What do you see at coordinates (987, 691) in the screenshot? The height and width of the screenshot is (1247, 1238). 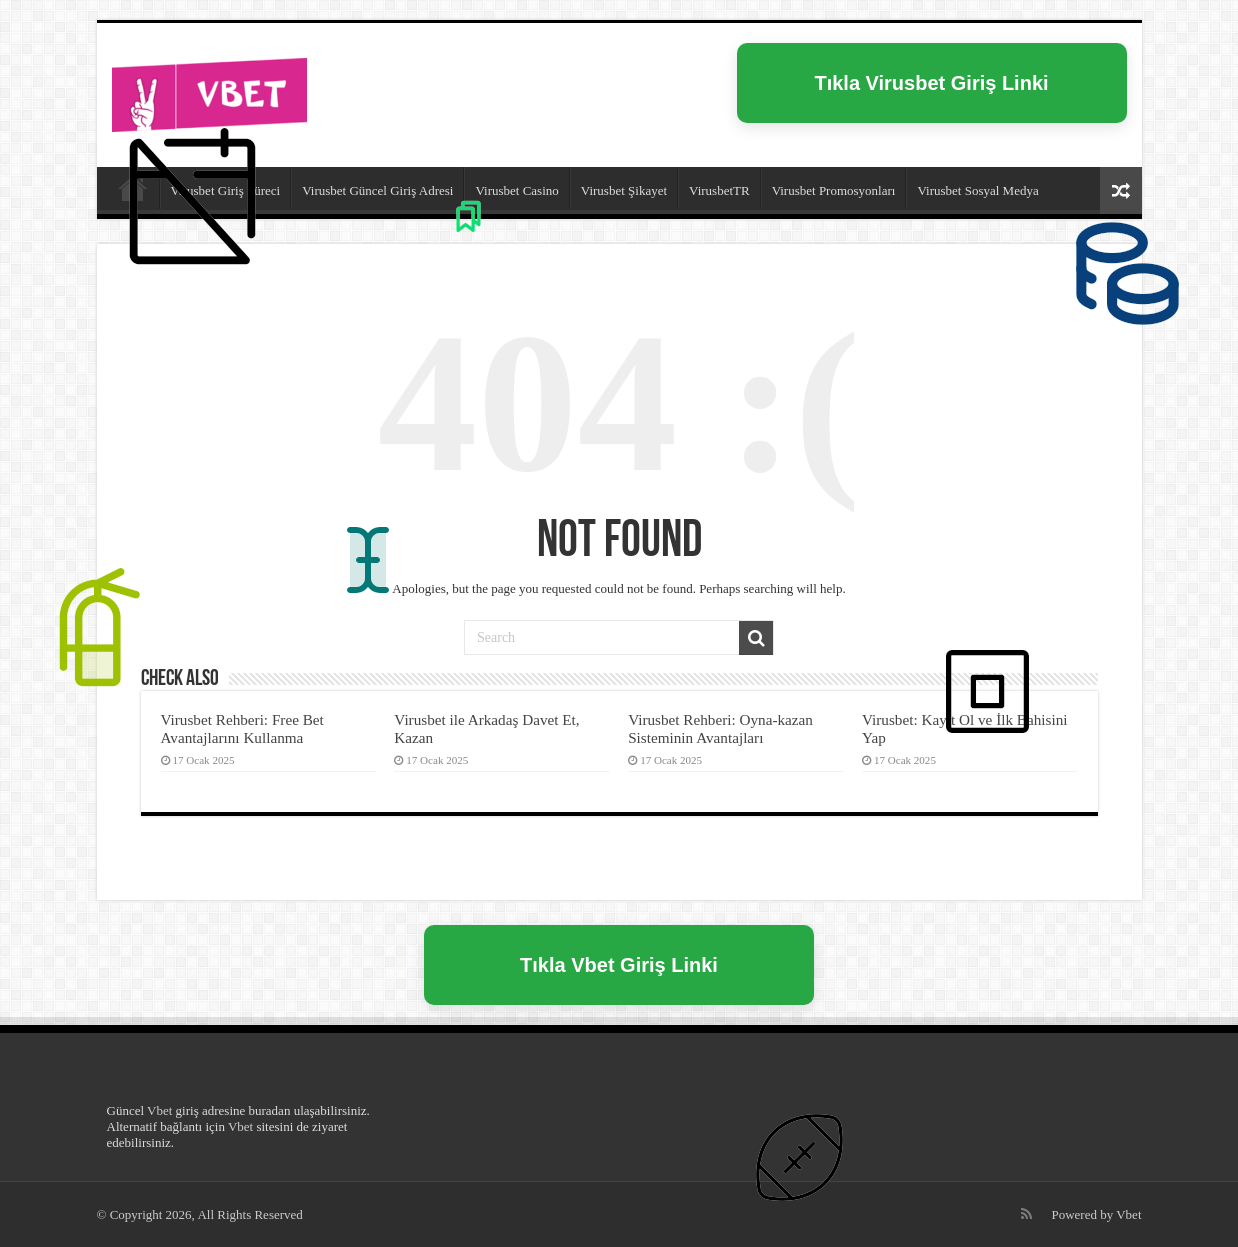 I see `square payment services logo` at bounding box center [987, 691].